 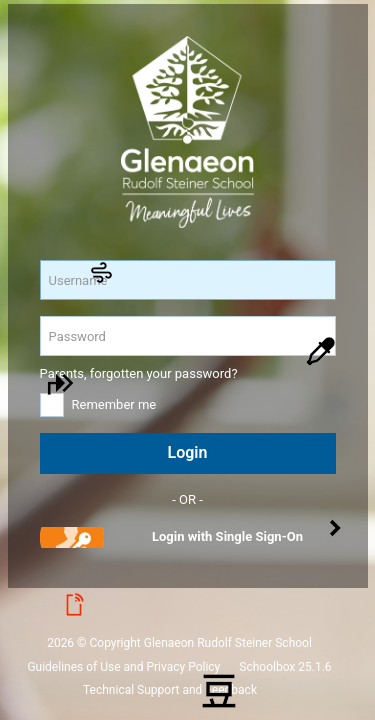 What do you see at coordinates (59, 384) in the screenshot?
I see `forward message to multiple recipients` at bounding box center [59, 384].